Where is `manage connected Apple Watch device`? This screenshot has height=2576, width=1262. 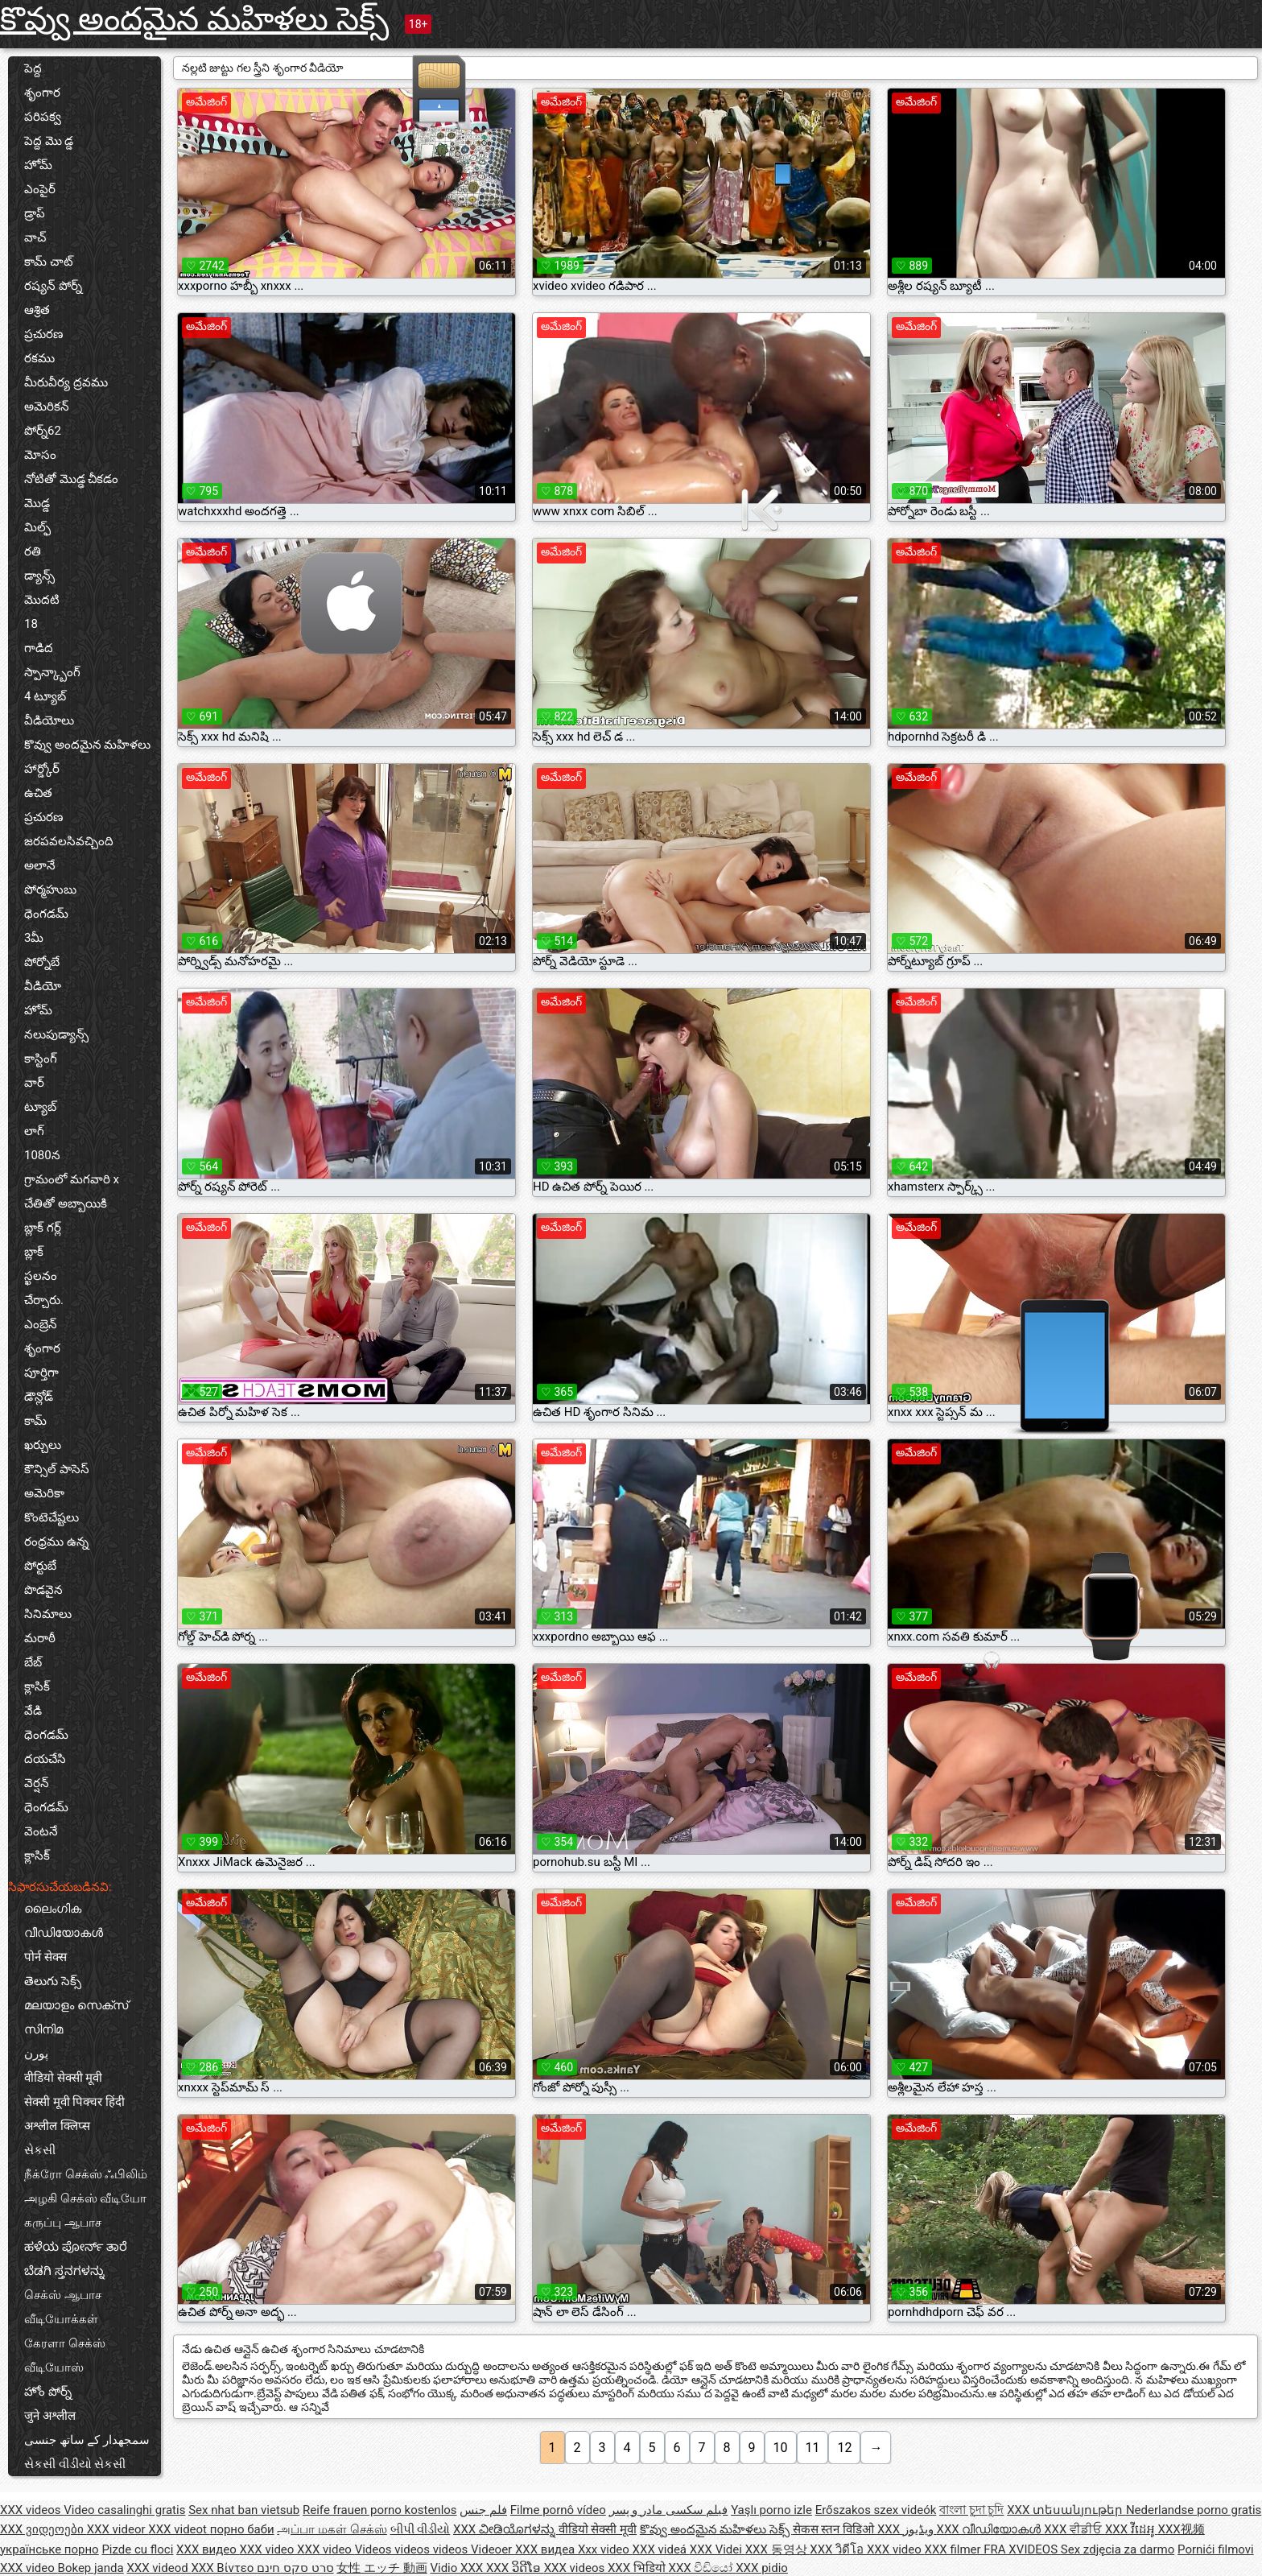
manage connected Apple Watch device is located at coordinates (1111, 1606).